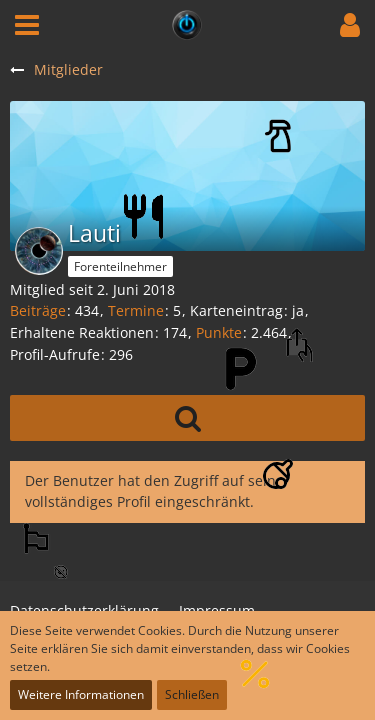 This screenshot has height=720, width=375. I want to click on access table tennis or ping pong game, so click(278, 474).